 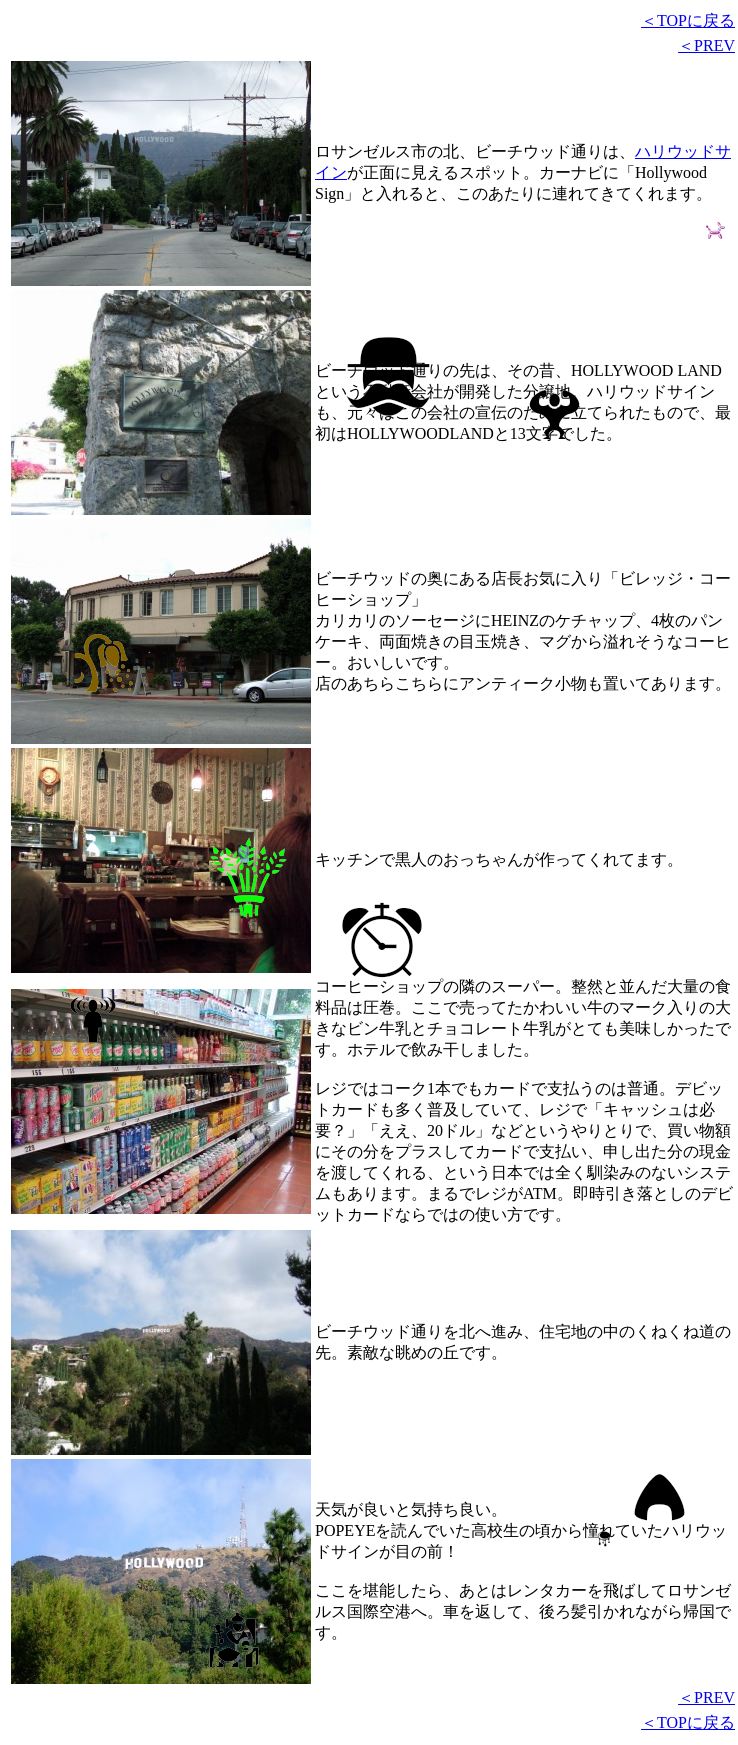 I want to click on view strength or fitness stats, so click(x=554, y=414).